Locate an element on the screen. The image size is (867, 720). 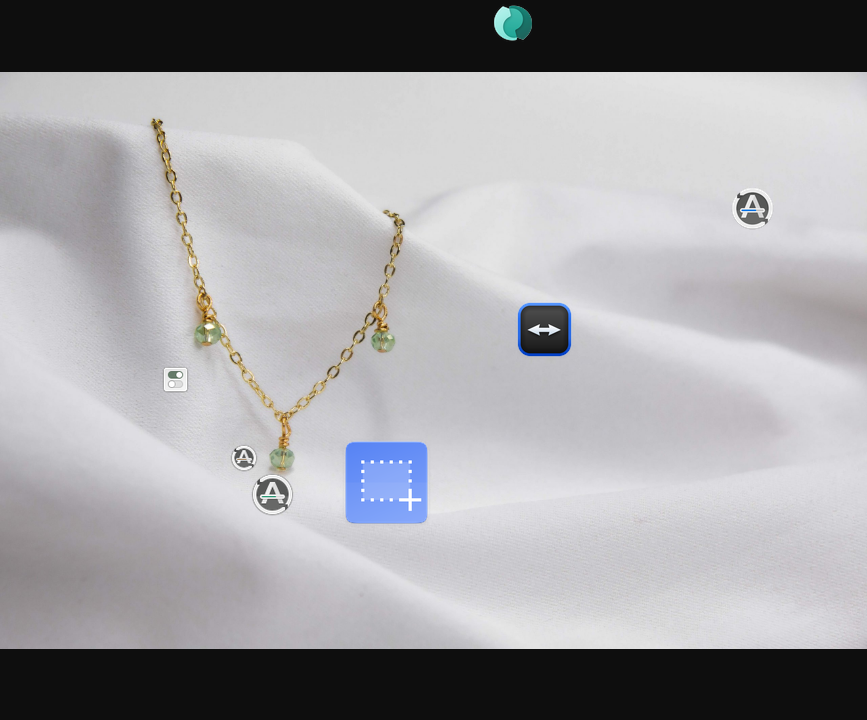
open unity tweak tool settings is located at coordinates (175, 379).